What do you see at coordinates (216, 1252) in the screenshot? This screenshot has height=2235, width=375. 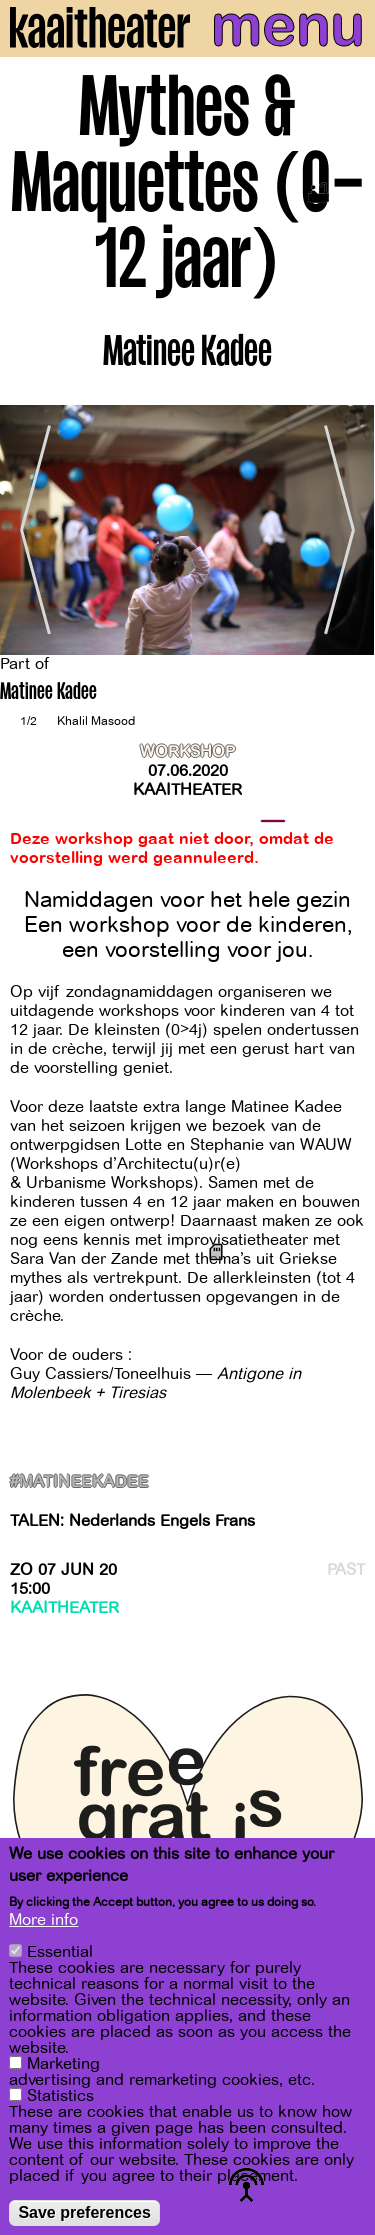 I see `access SD card storage` at bounding box center [216, 1252].